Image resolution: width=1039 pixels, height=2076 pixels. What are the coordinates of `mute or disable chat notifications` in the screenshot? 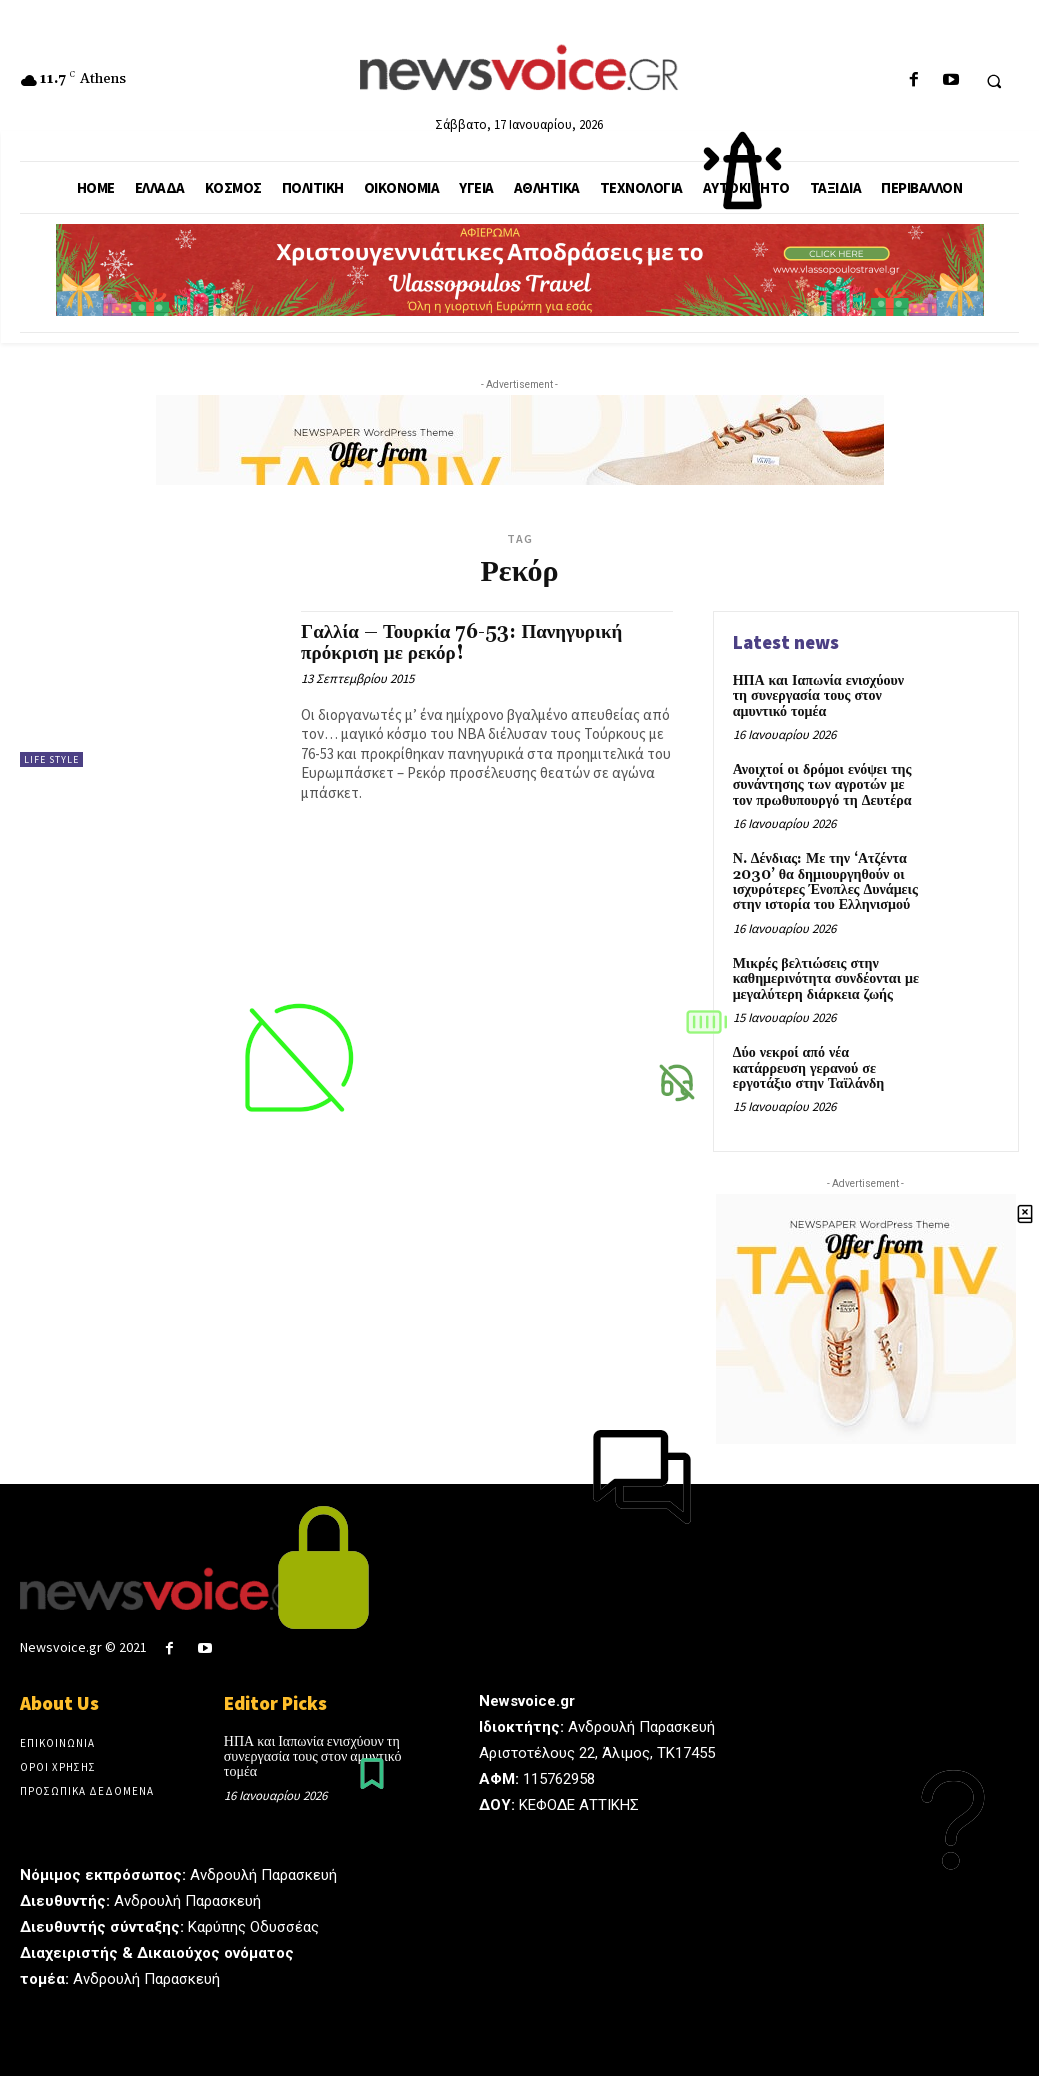 It's located at (297, 1060).